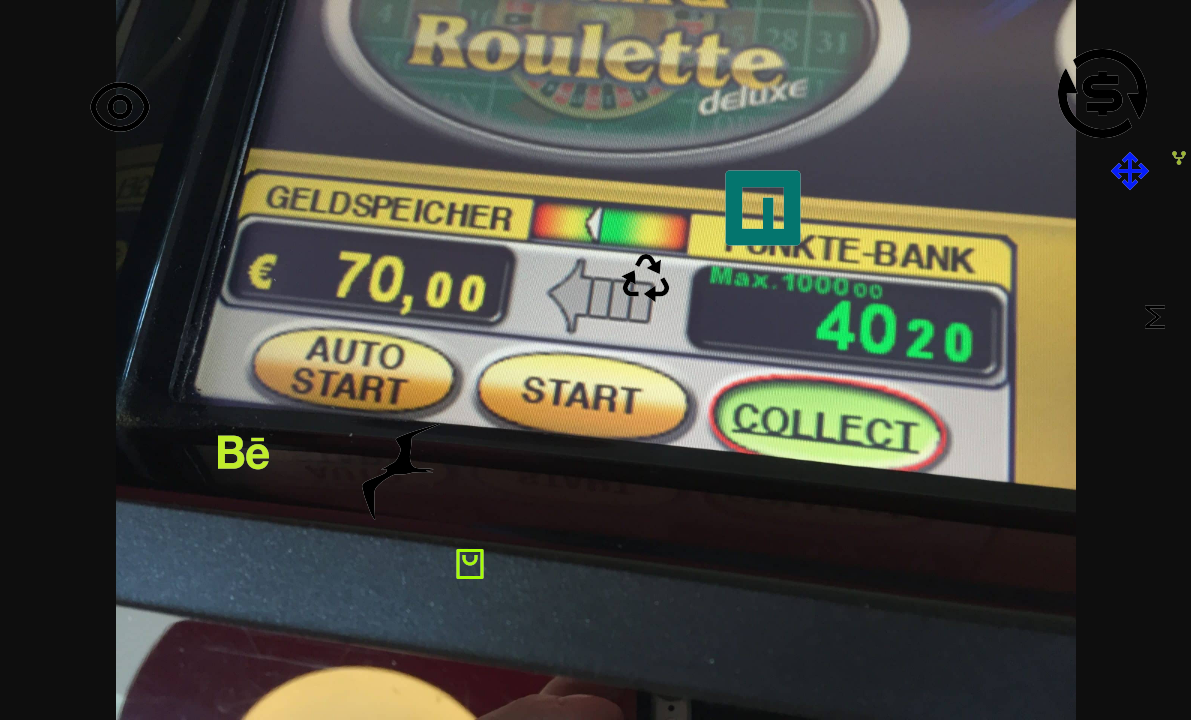 Image resolution: width=1191 pixels, height=720 pixels. Describe the element at coordinates (470, 564) in the screenshot. I see `view your shopping bag` at that location.